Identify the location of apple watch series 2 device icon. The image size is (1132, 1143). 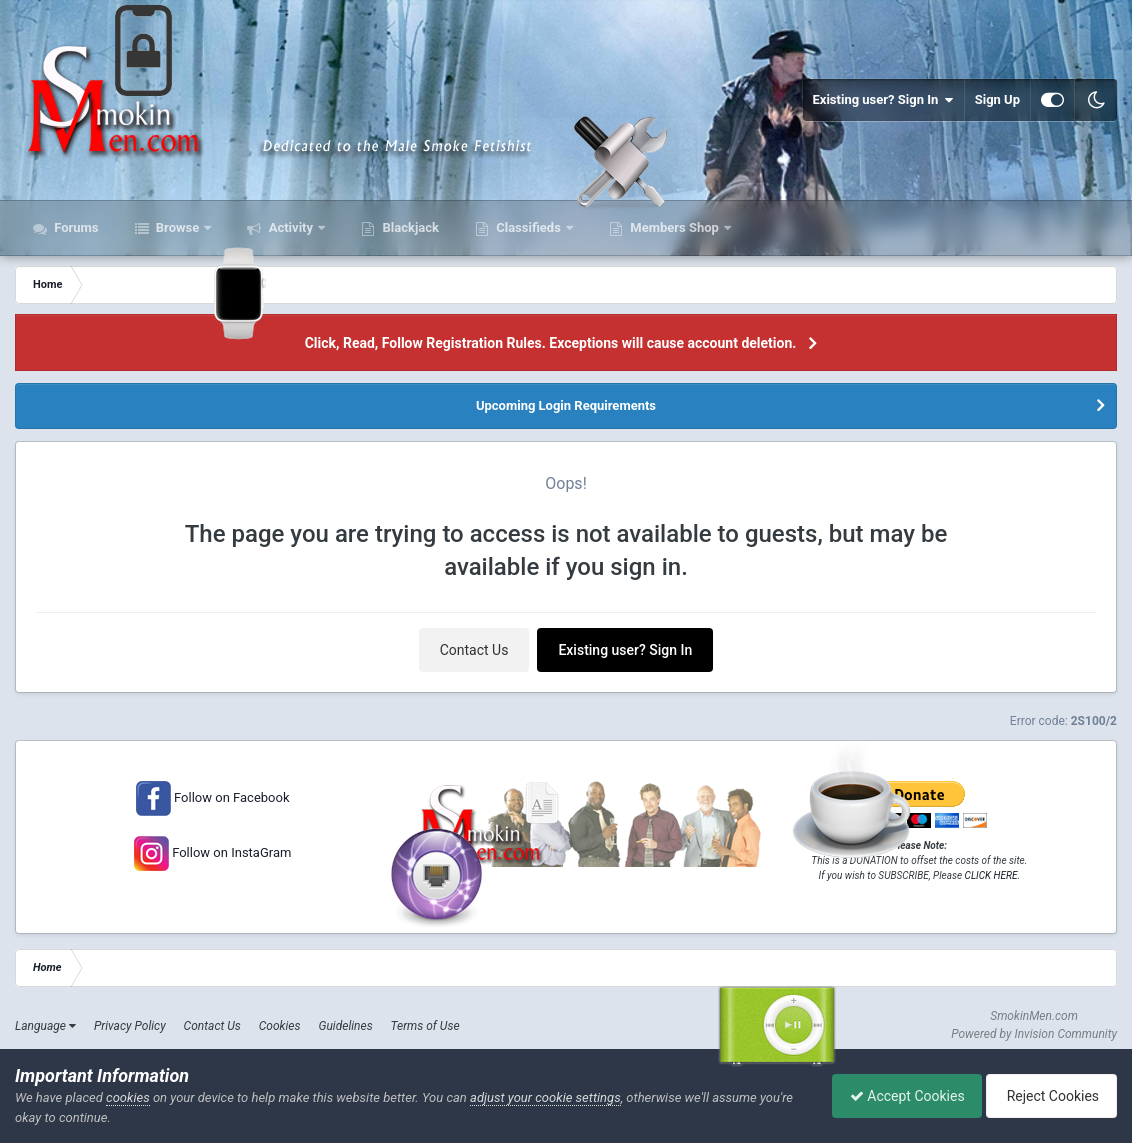
(238, 293).